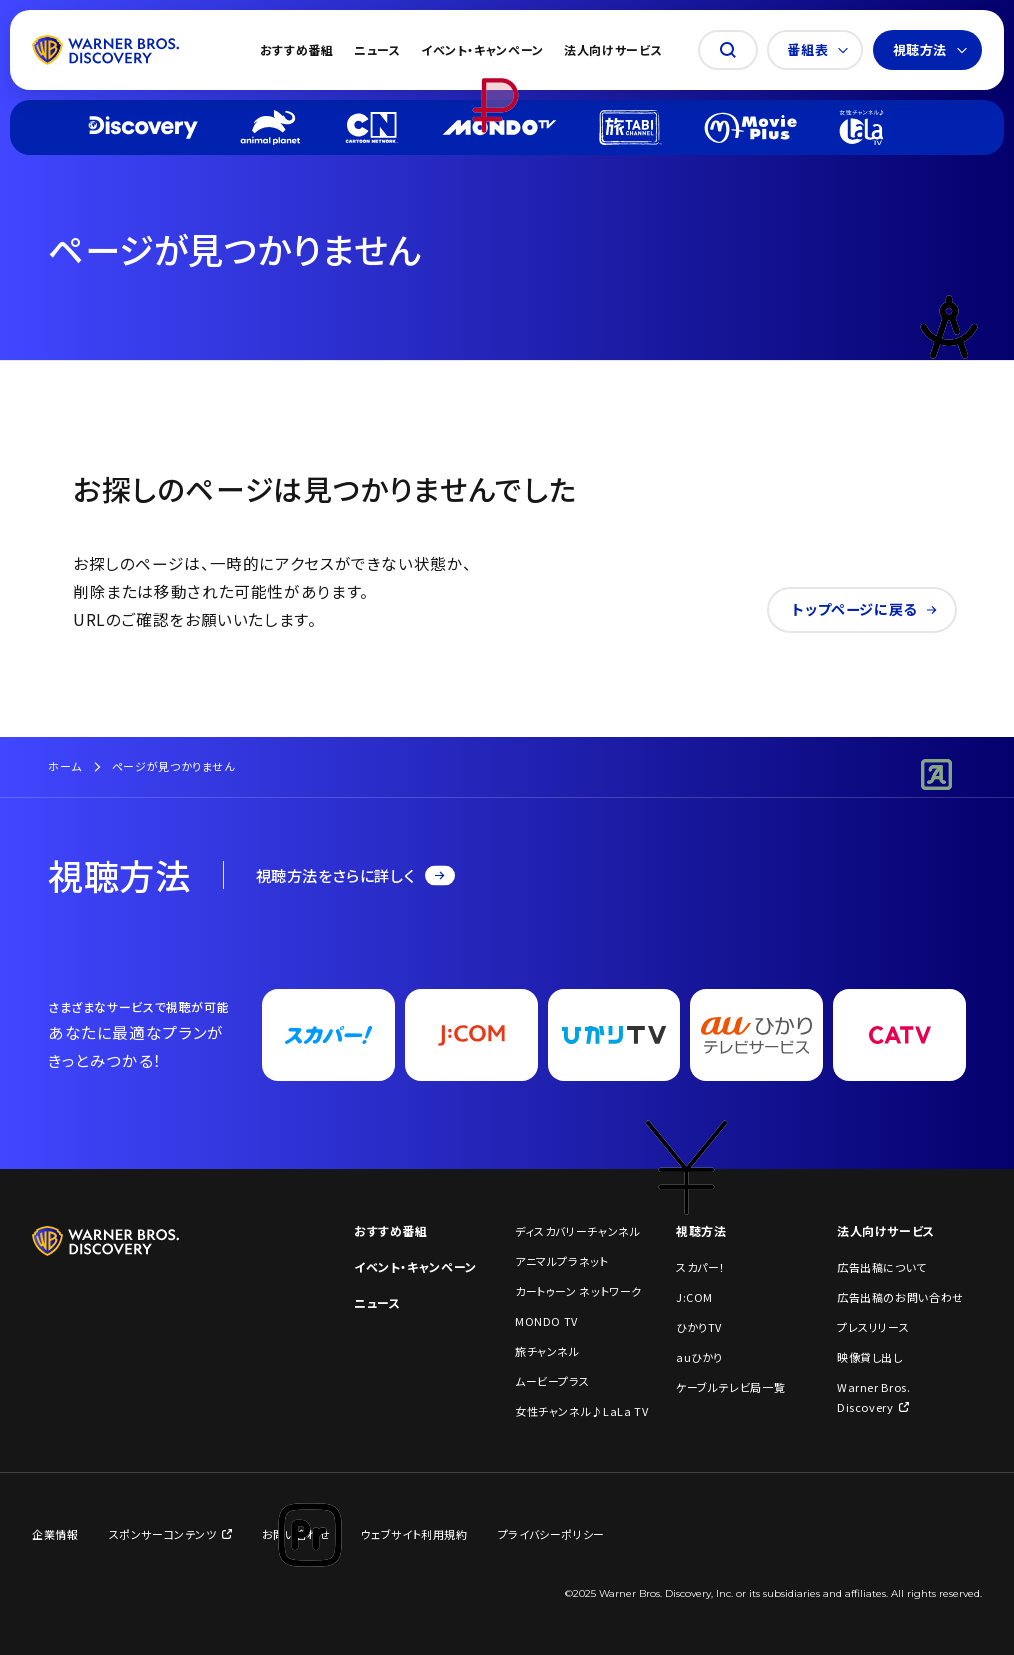  Describe the element at coordinates (936, 774) in the screenshot. I see `change font or typeface settings` at that location.